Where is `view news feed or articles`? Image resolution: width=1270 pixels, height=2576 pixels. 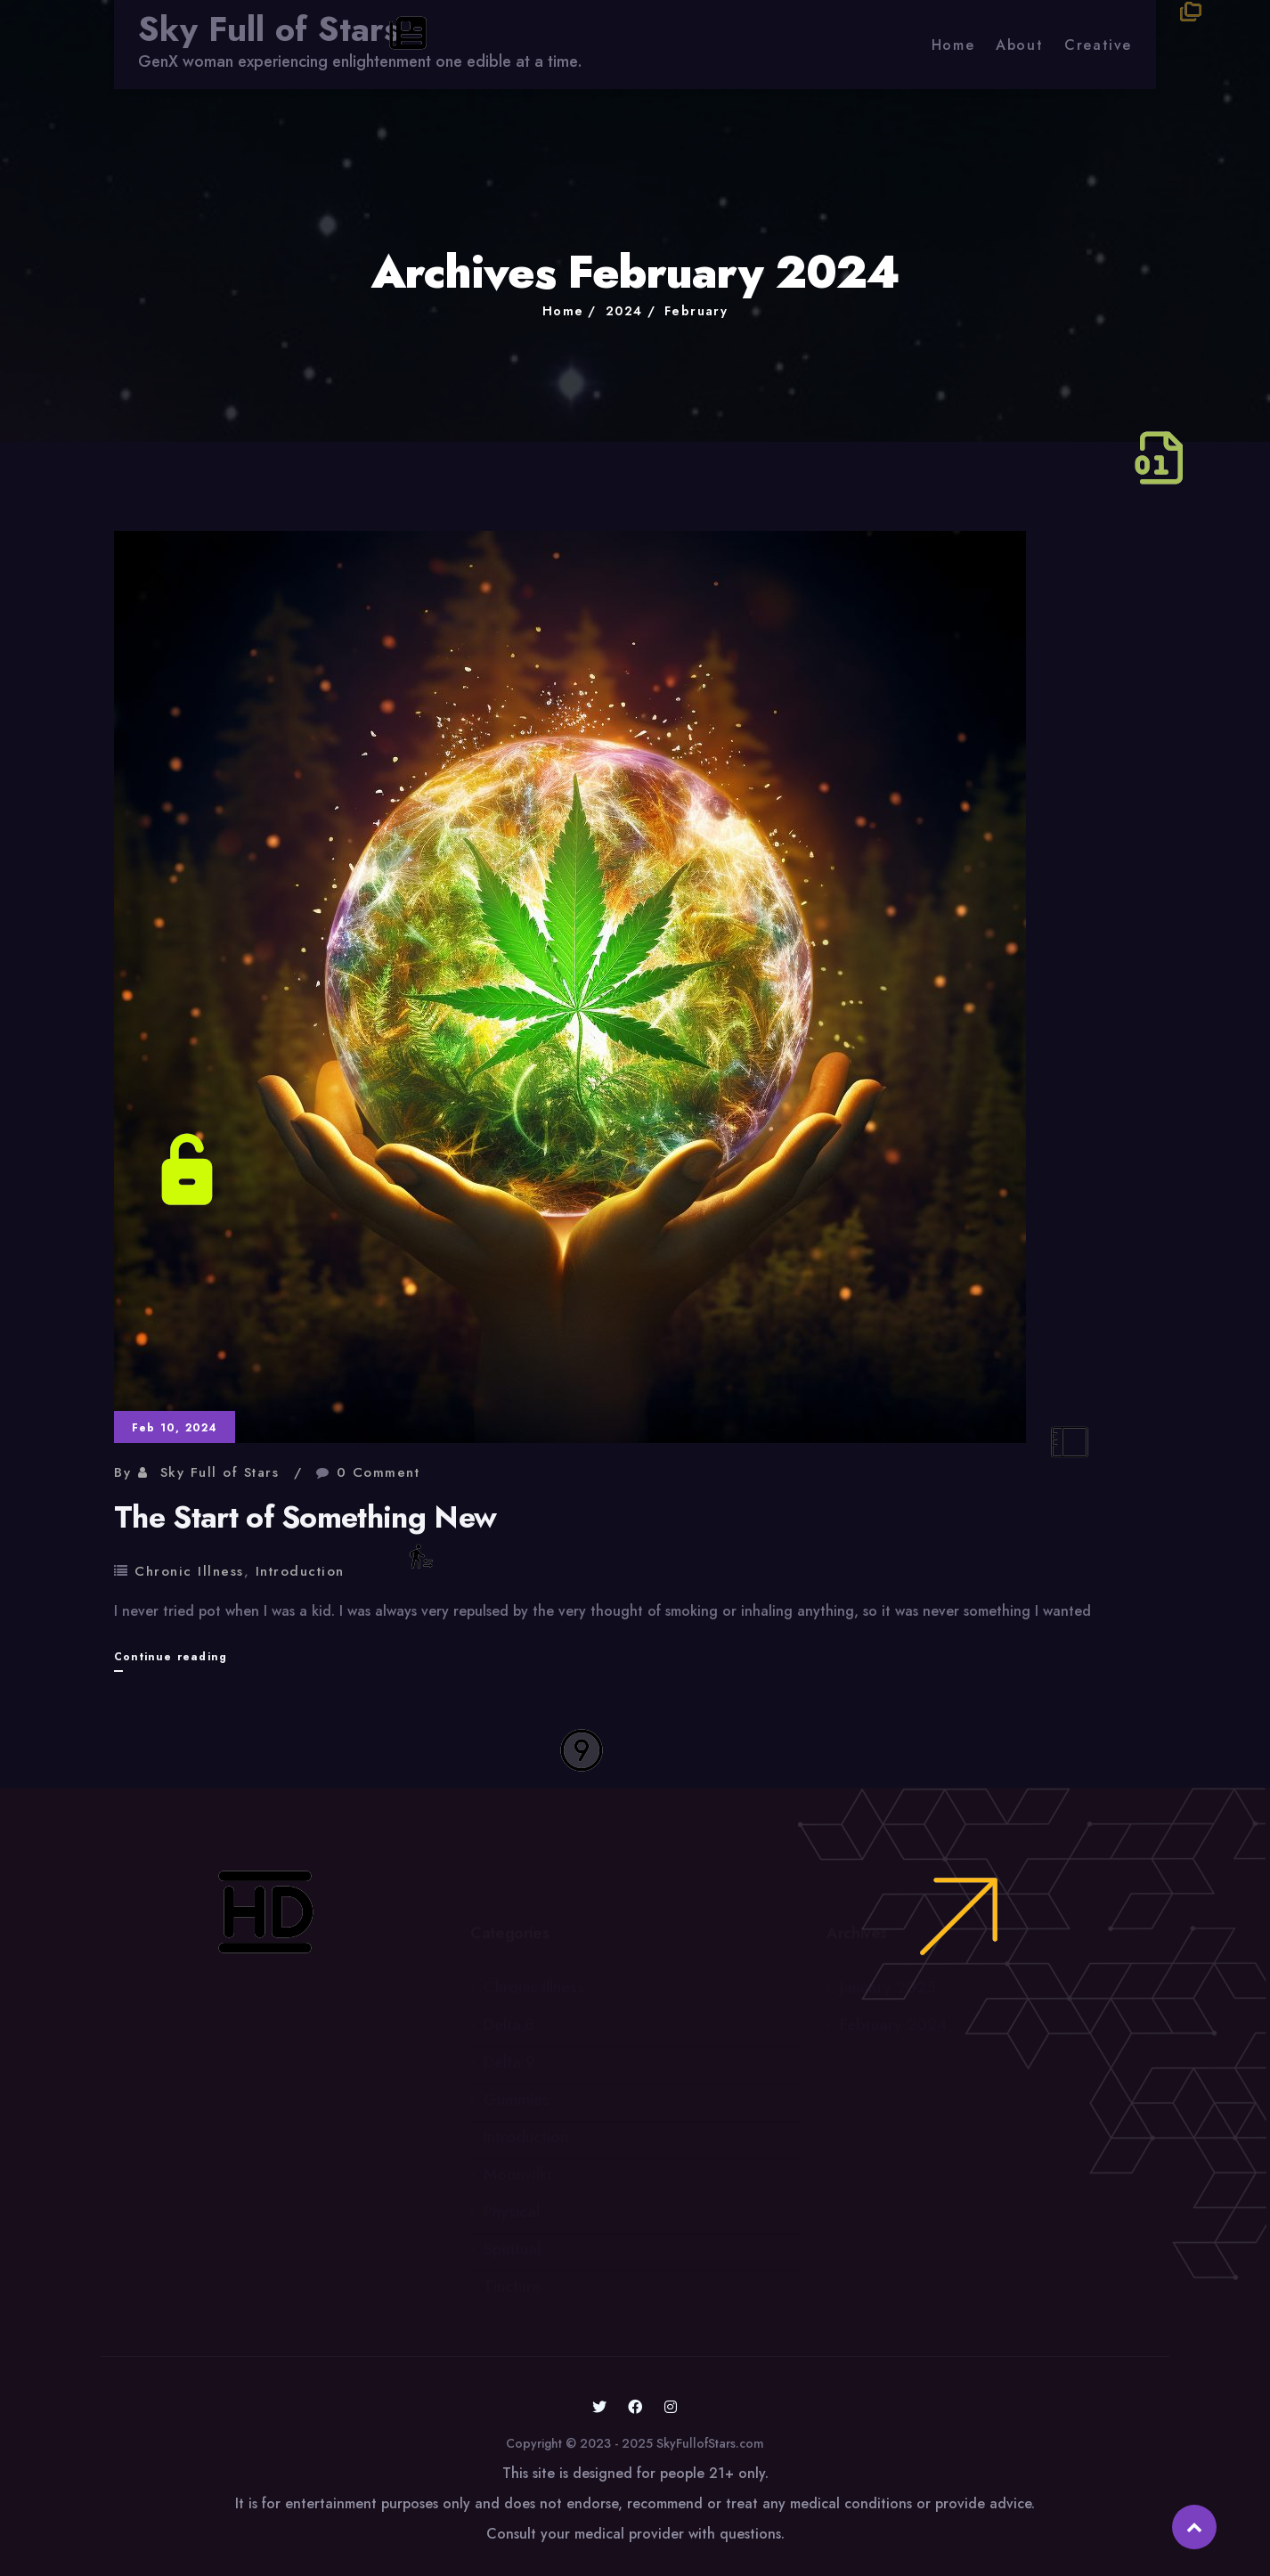
view news feed or articles is located at coordinates (408, 33).